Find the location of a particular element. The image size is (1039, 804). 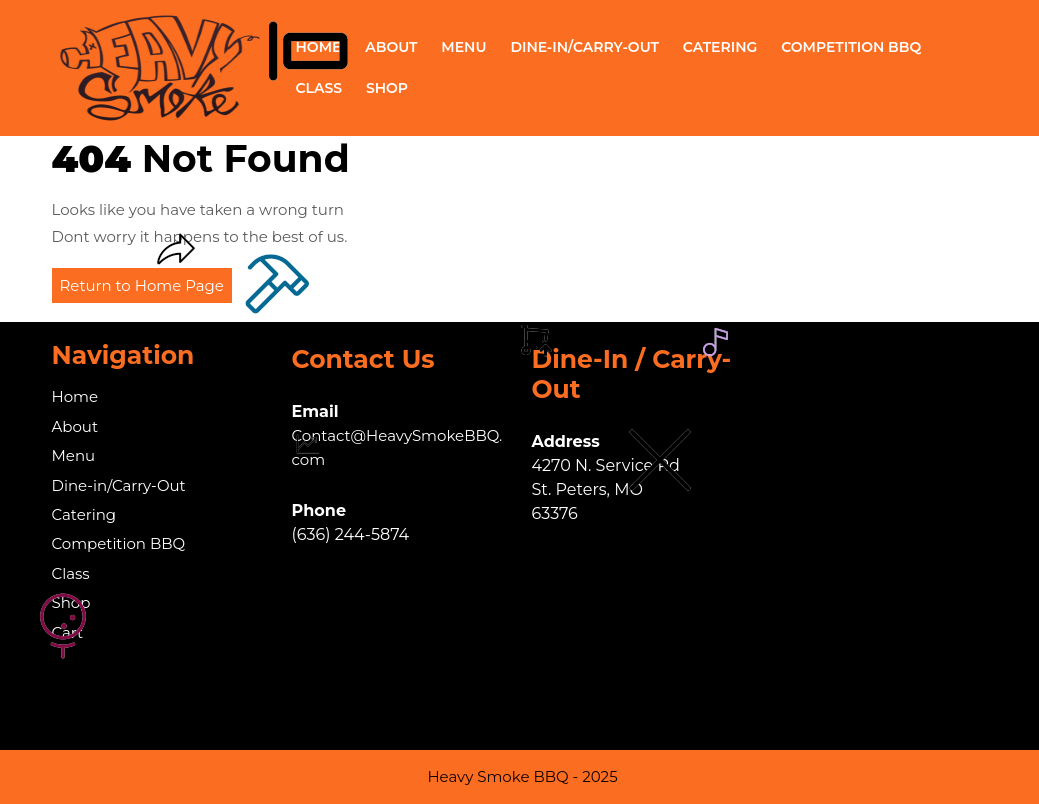

access music or audio player is located at coordinates (715, 341).